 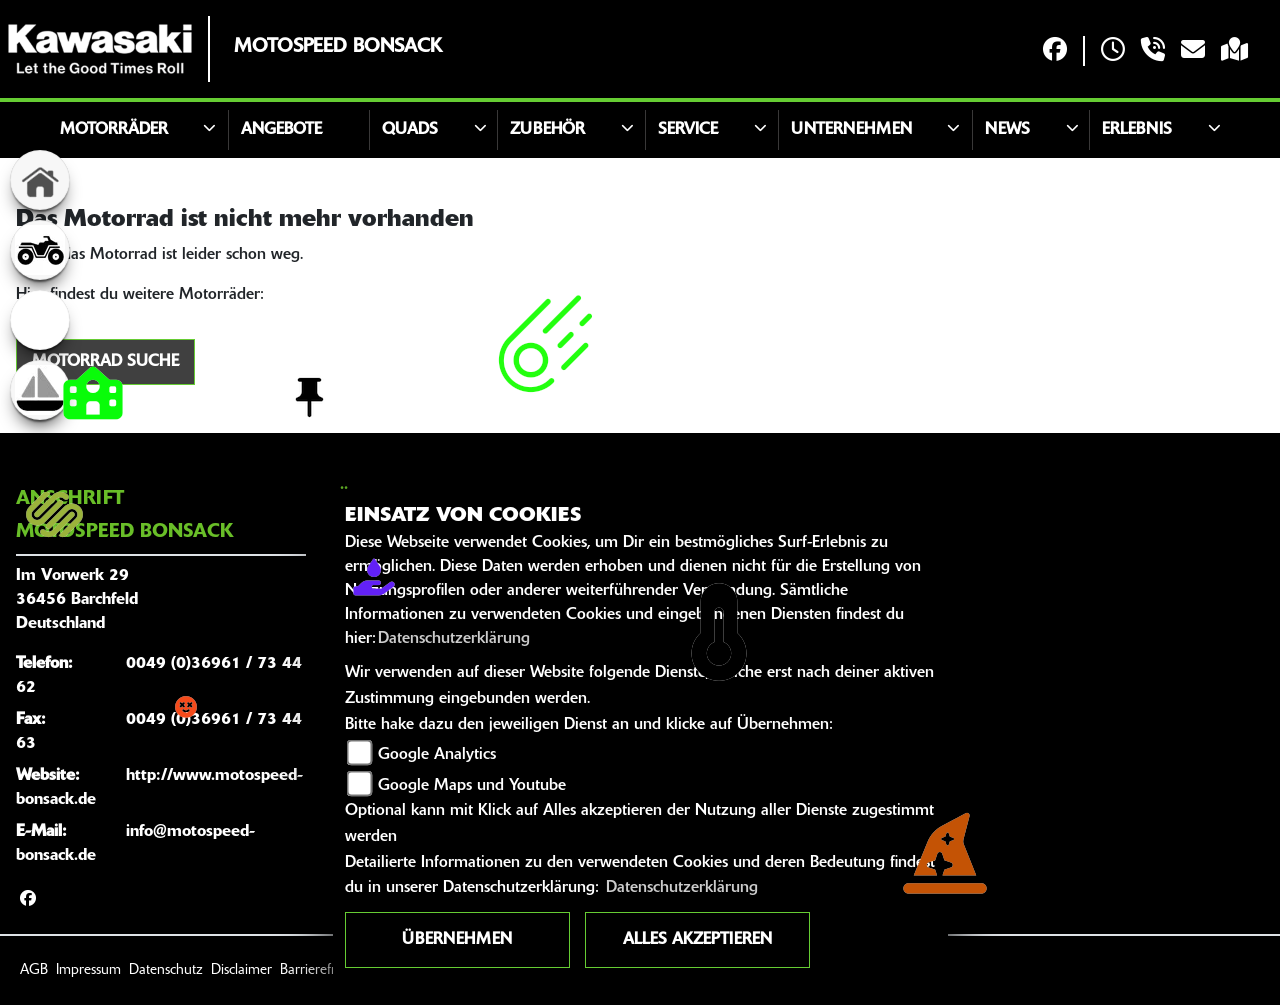 What do you see at coordinates (186, 707) in the screenshot?
I see `select a silly or goofy mood reaction` at bounding box center [186, 707].